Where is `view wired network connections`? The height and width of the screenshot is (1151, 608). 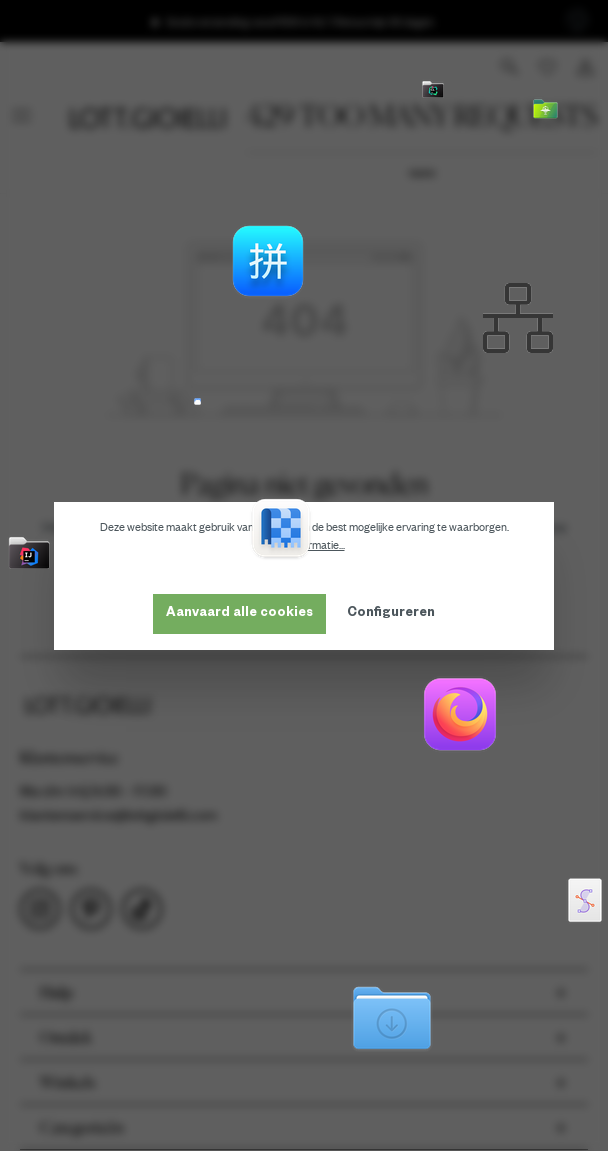 view wired network connections is located at coordinates (518, 318).